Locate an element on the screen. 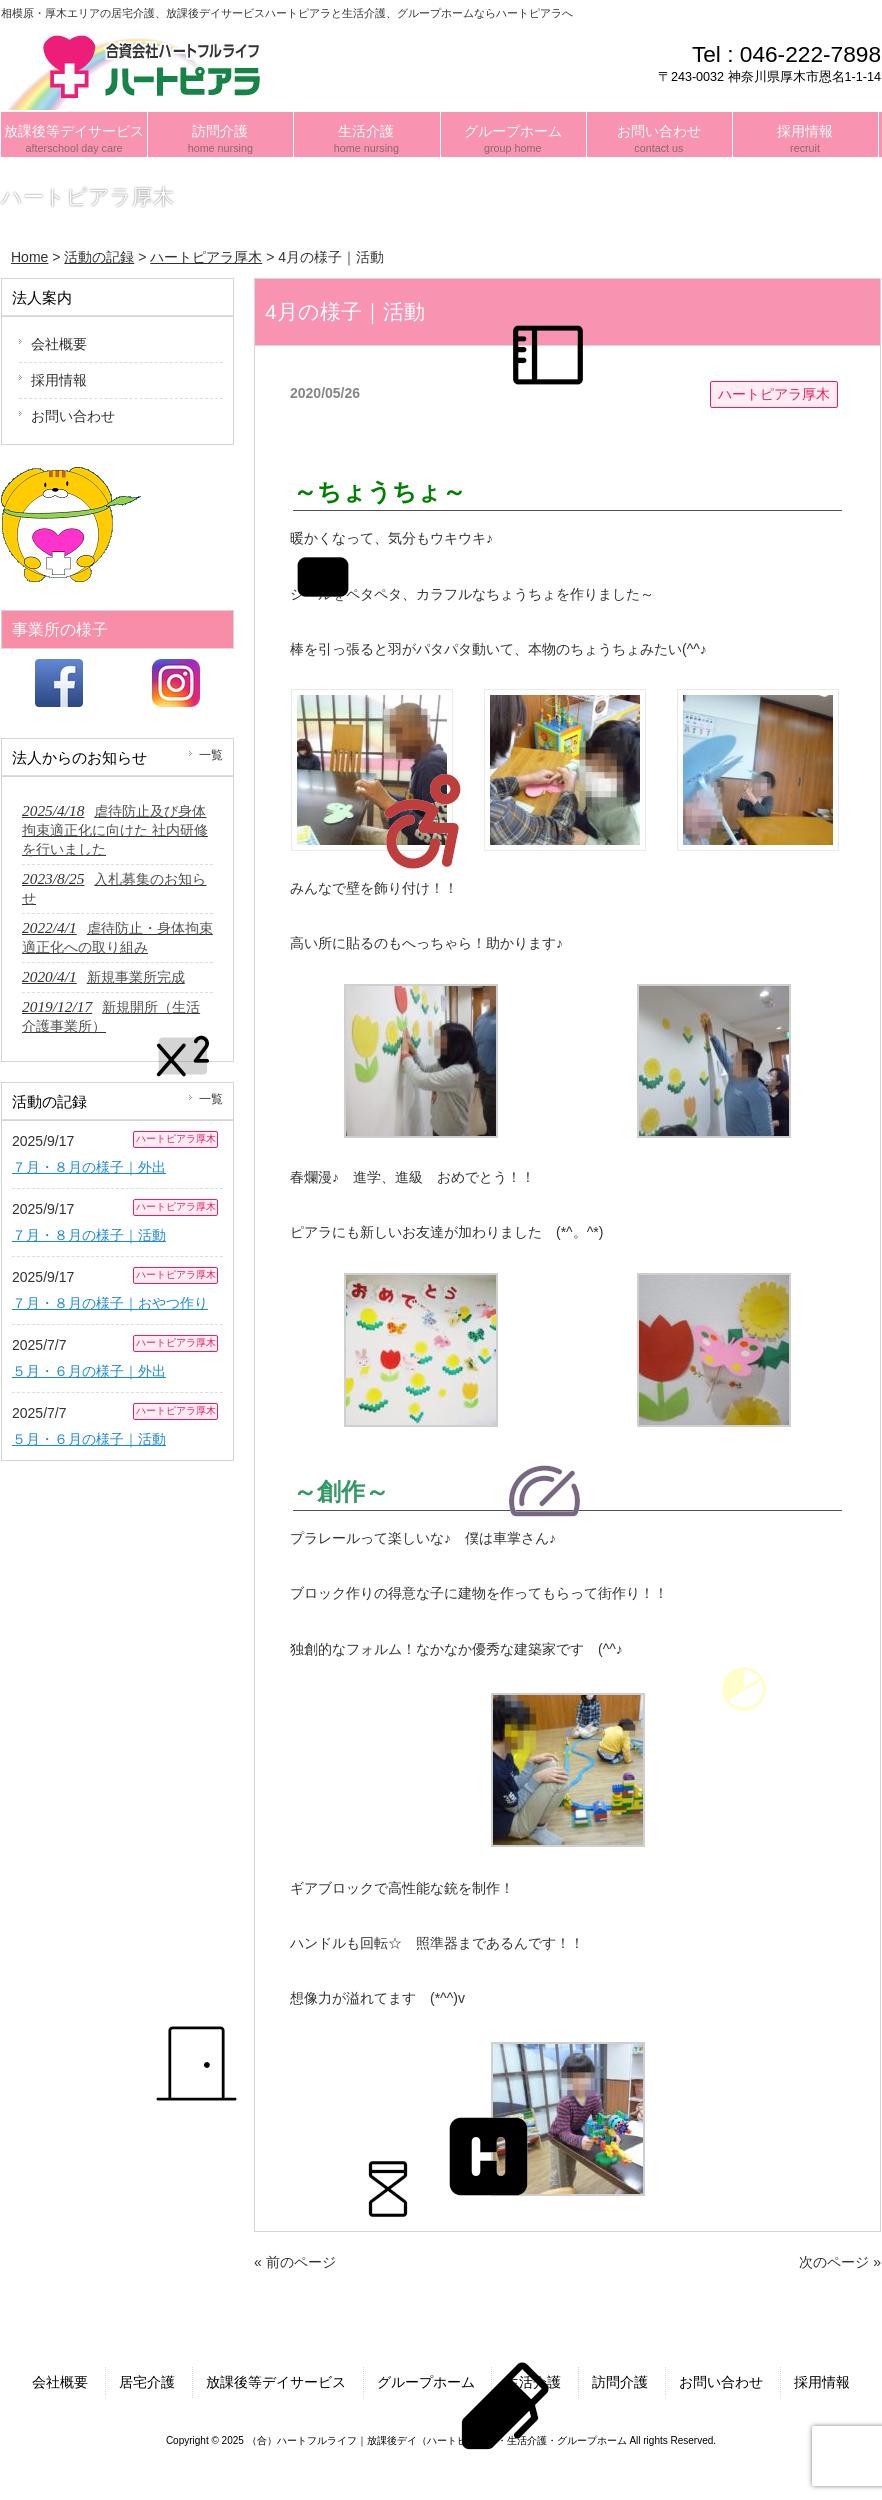 Image resolution: width=882 pixels, height=2500 pixels. indicates wheelchair accessible facilities is located at coordinates (425, 823).